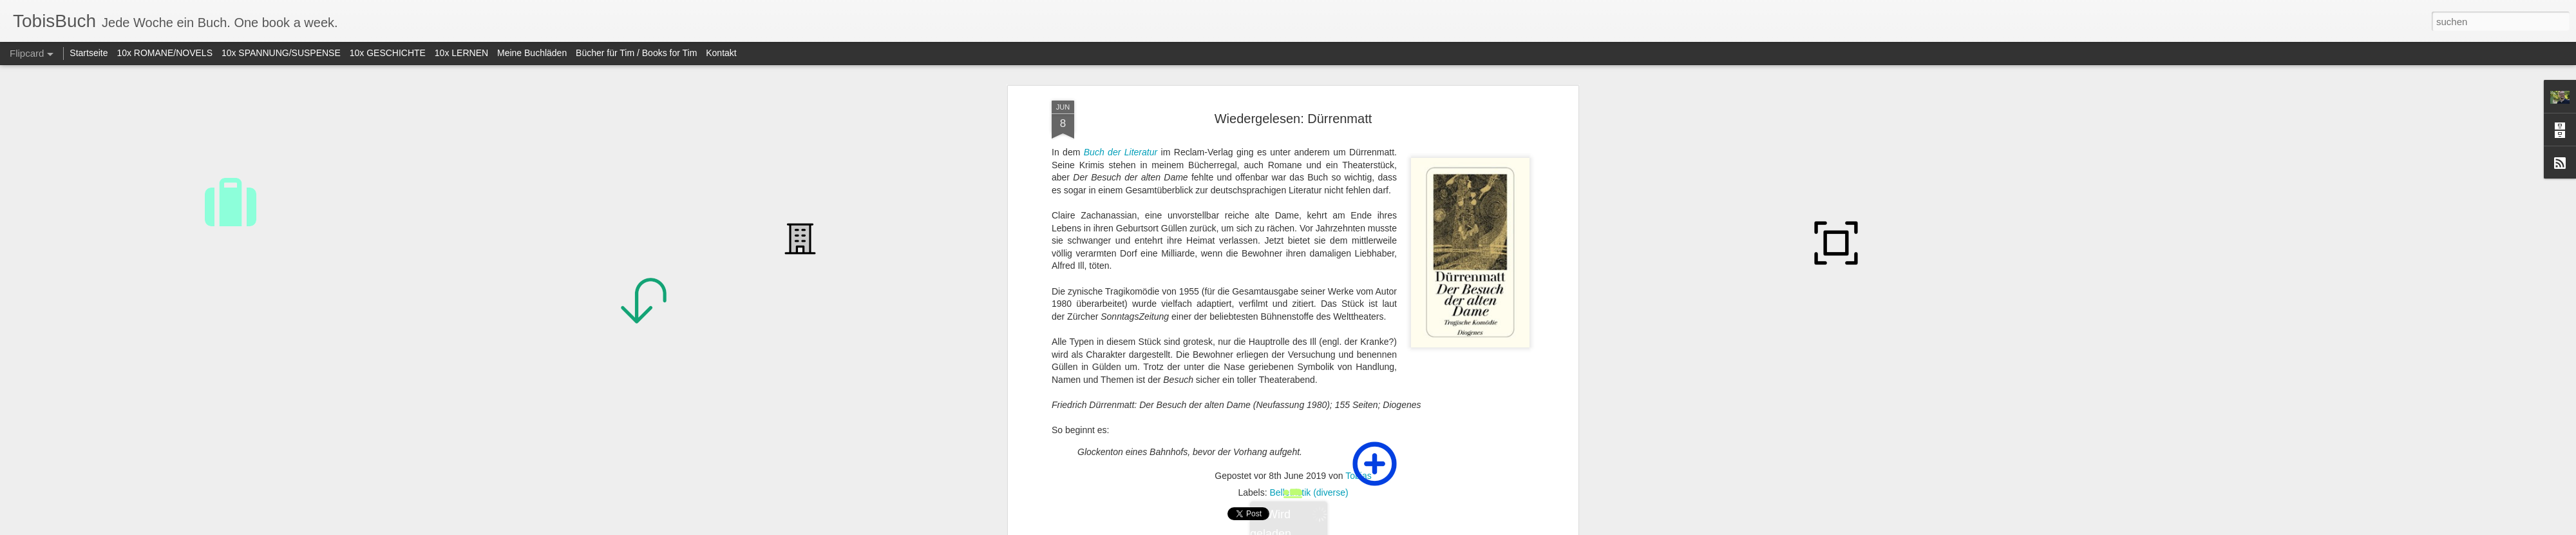 Image resolution: width=2576 pixels, height=535 pixels. What do you see at coordinates (1293, 493) in the screenshot?
I see `view hotel or accommodation options` at bounding box center [1293, 493].